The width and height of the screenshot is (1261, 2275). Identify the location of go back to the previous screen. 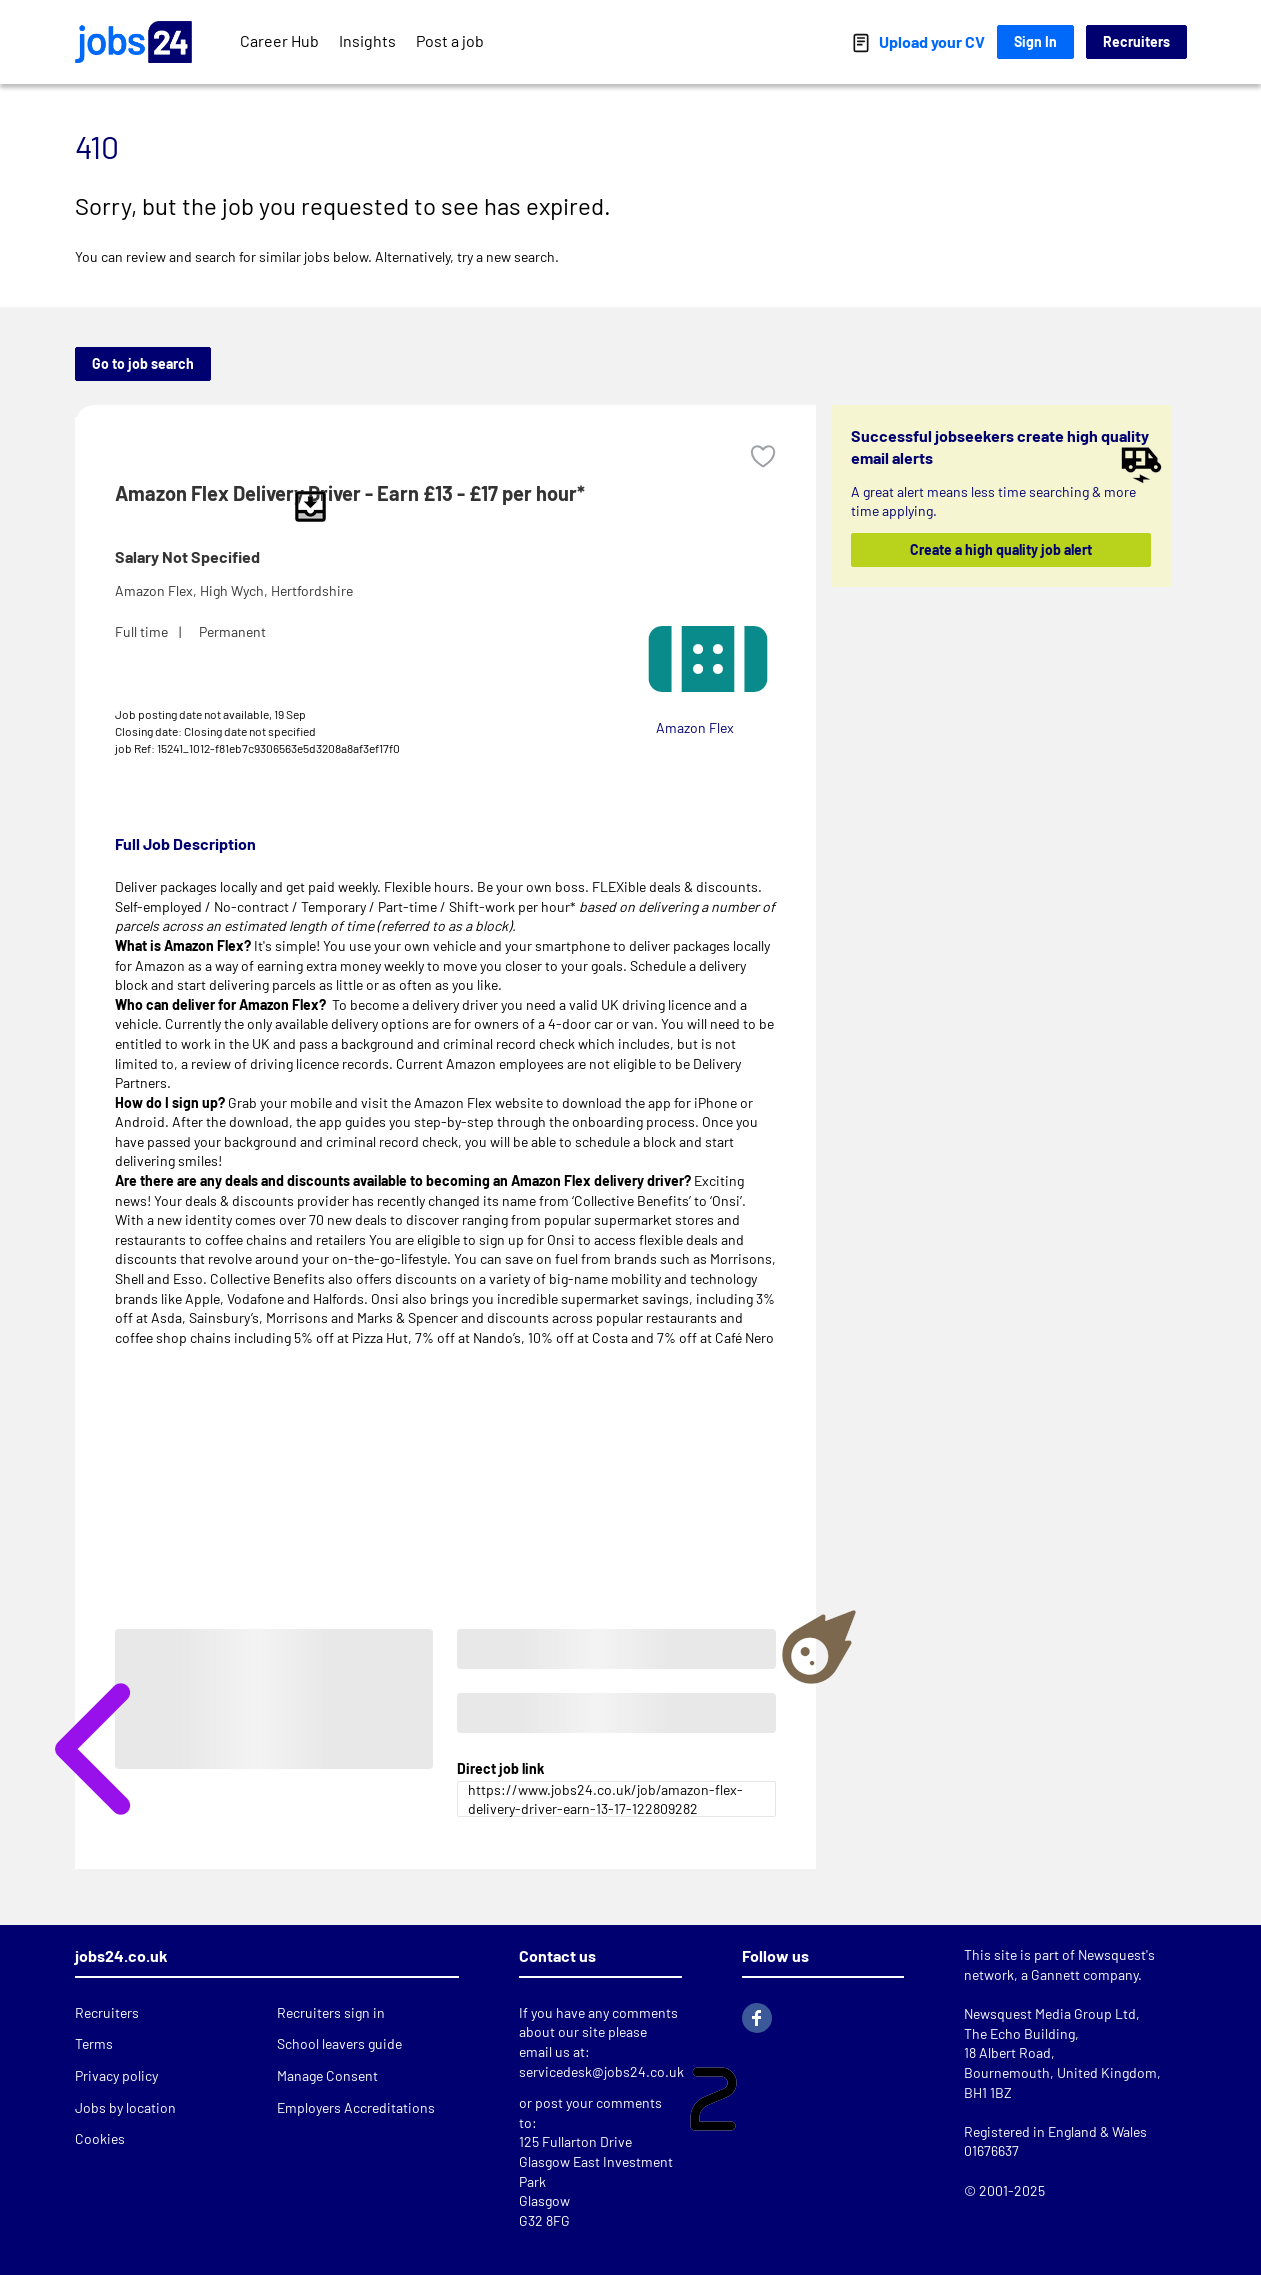
(102, 1749).